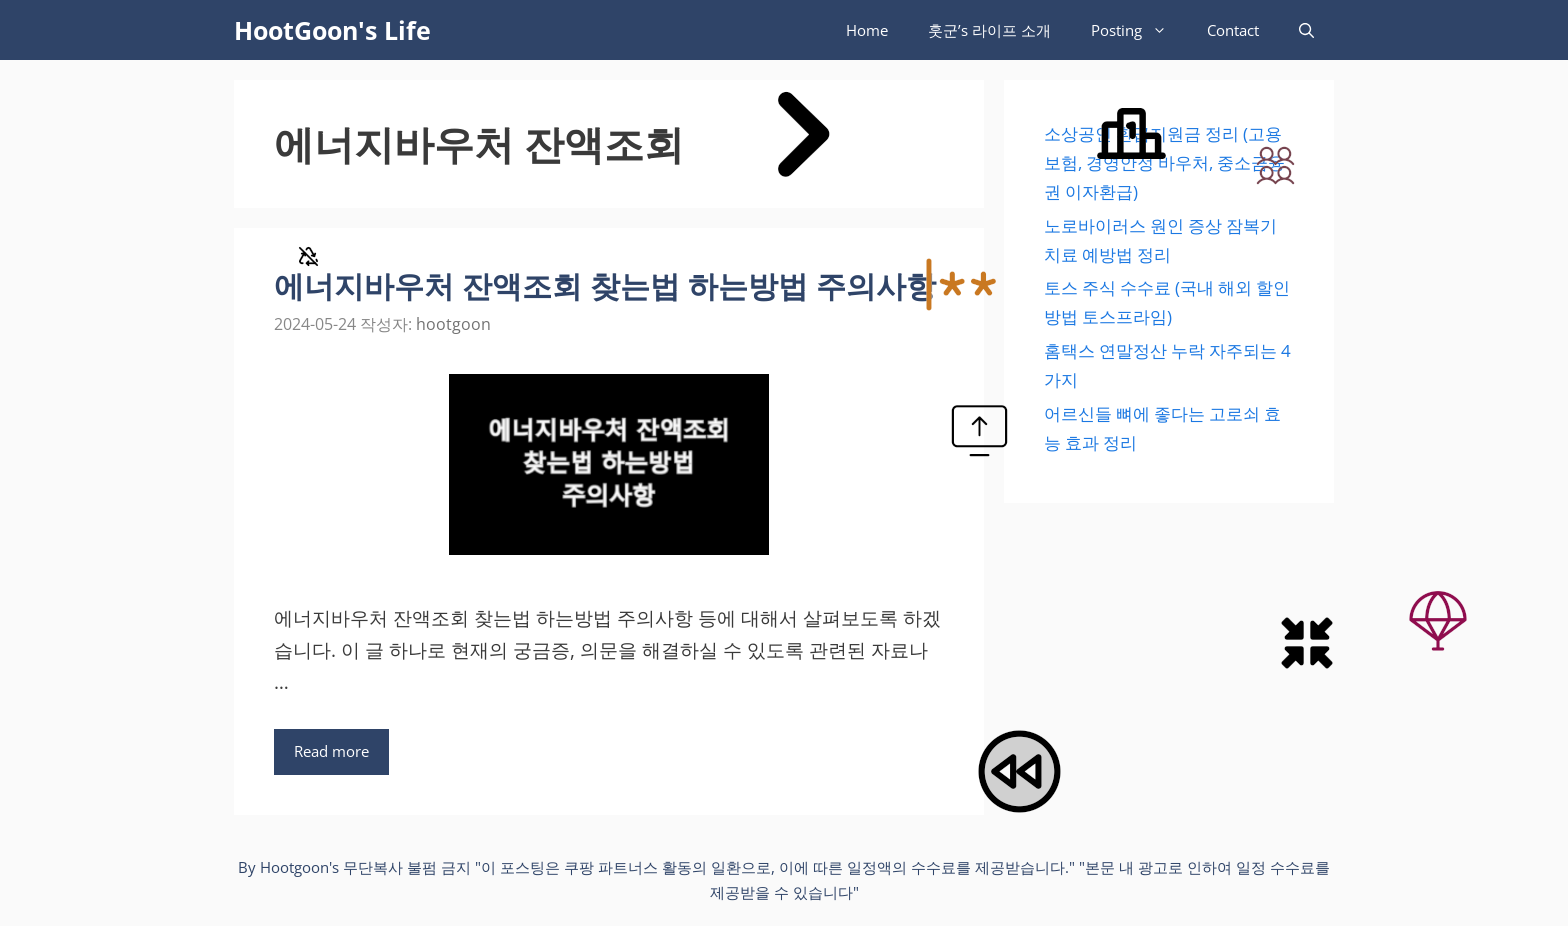 The image size is (1568, 926). Describe the element at coordinates (1275, 165) in the screenshot. I see `view all team members` at that location.